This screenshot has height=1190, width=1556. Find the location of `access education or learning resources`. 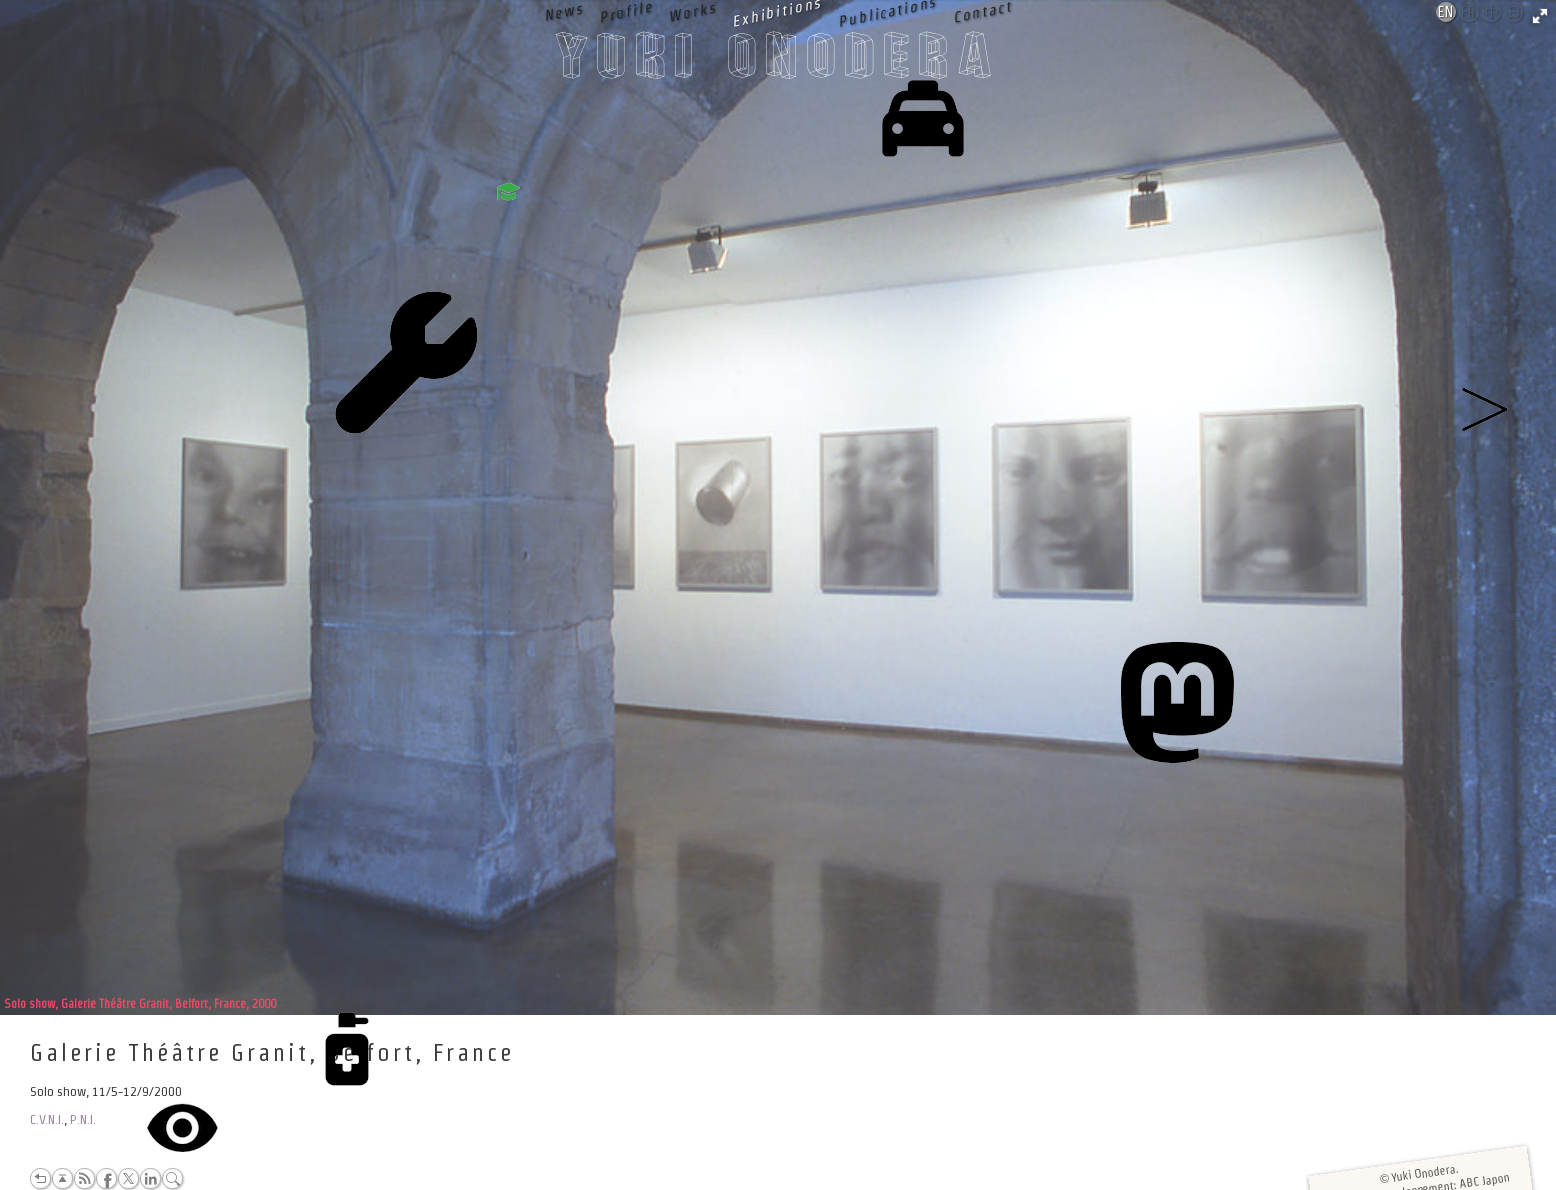

access education or learning resources is located at coordinates (508, 191).